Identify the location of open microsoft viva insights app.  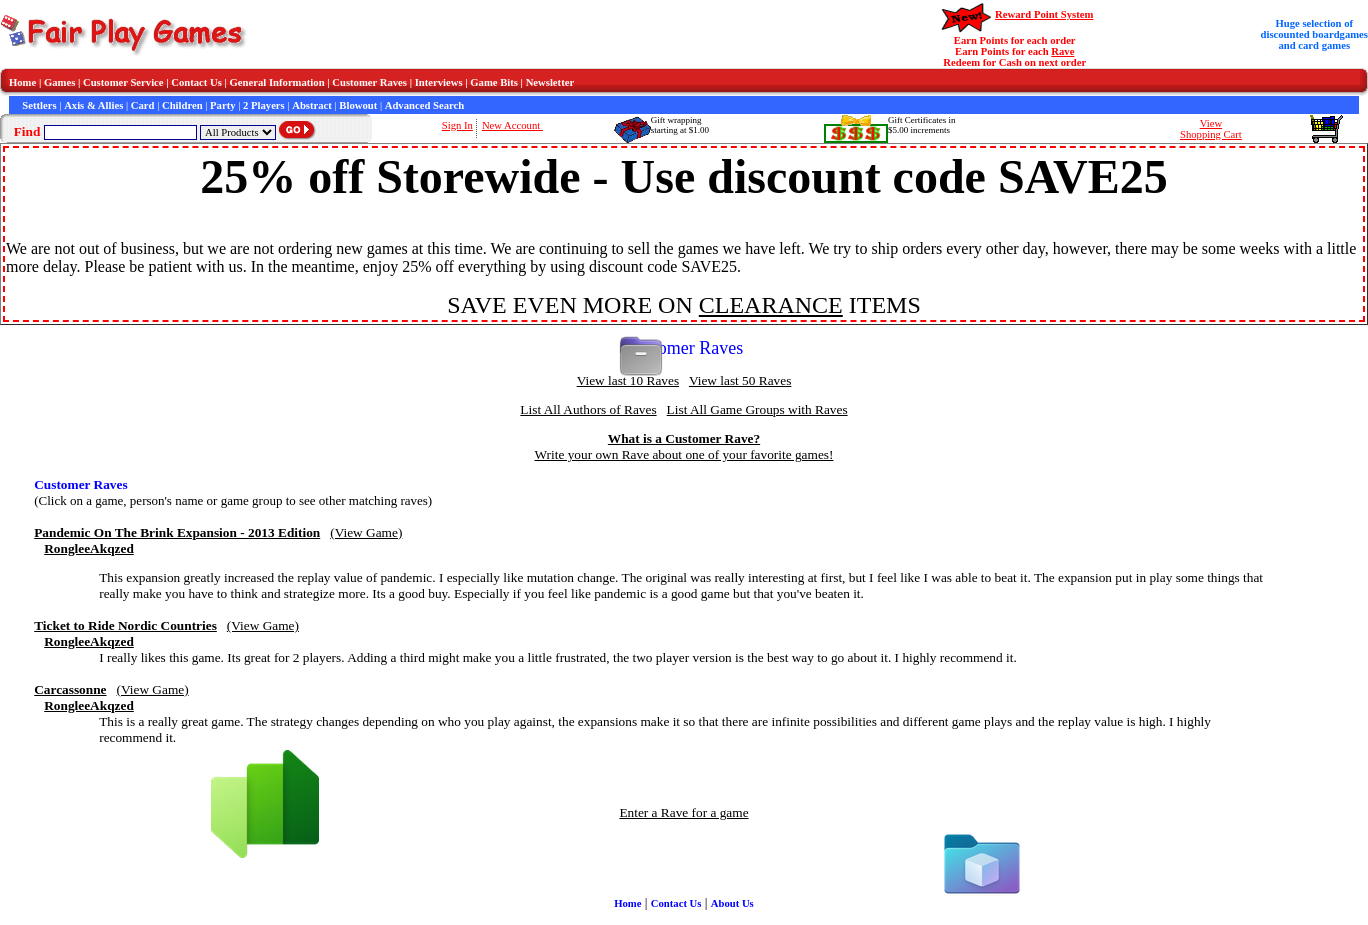
(265, 804).